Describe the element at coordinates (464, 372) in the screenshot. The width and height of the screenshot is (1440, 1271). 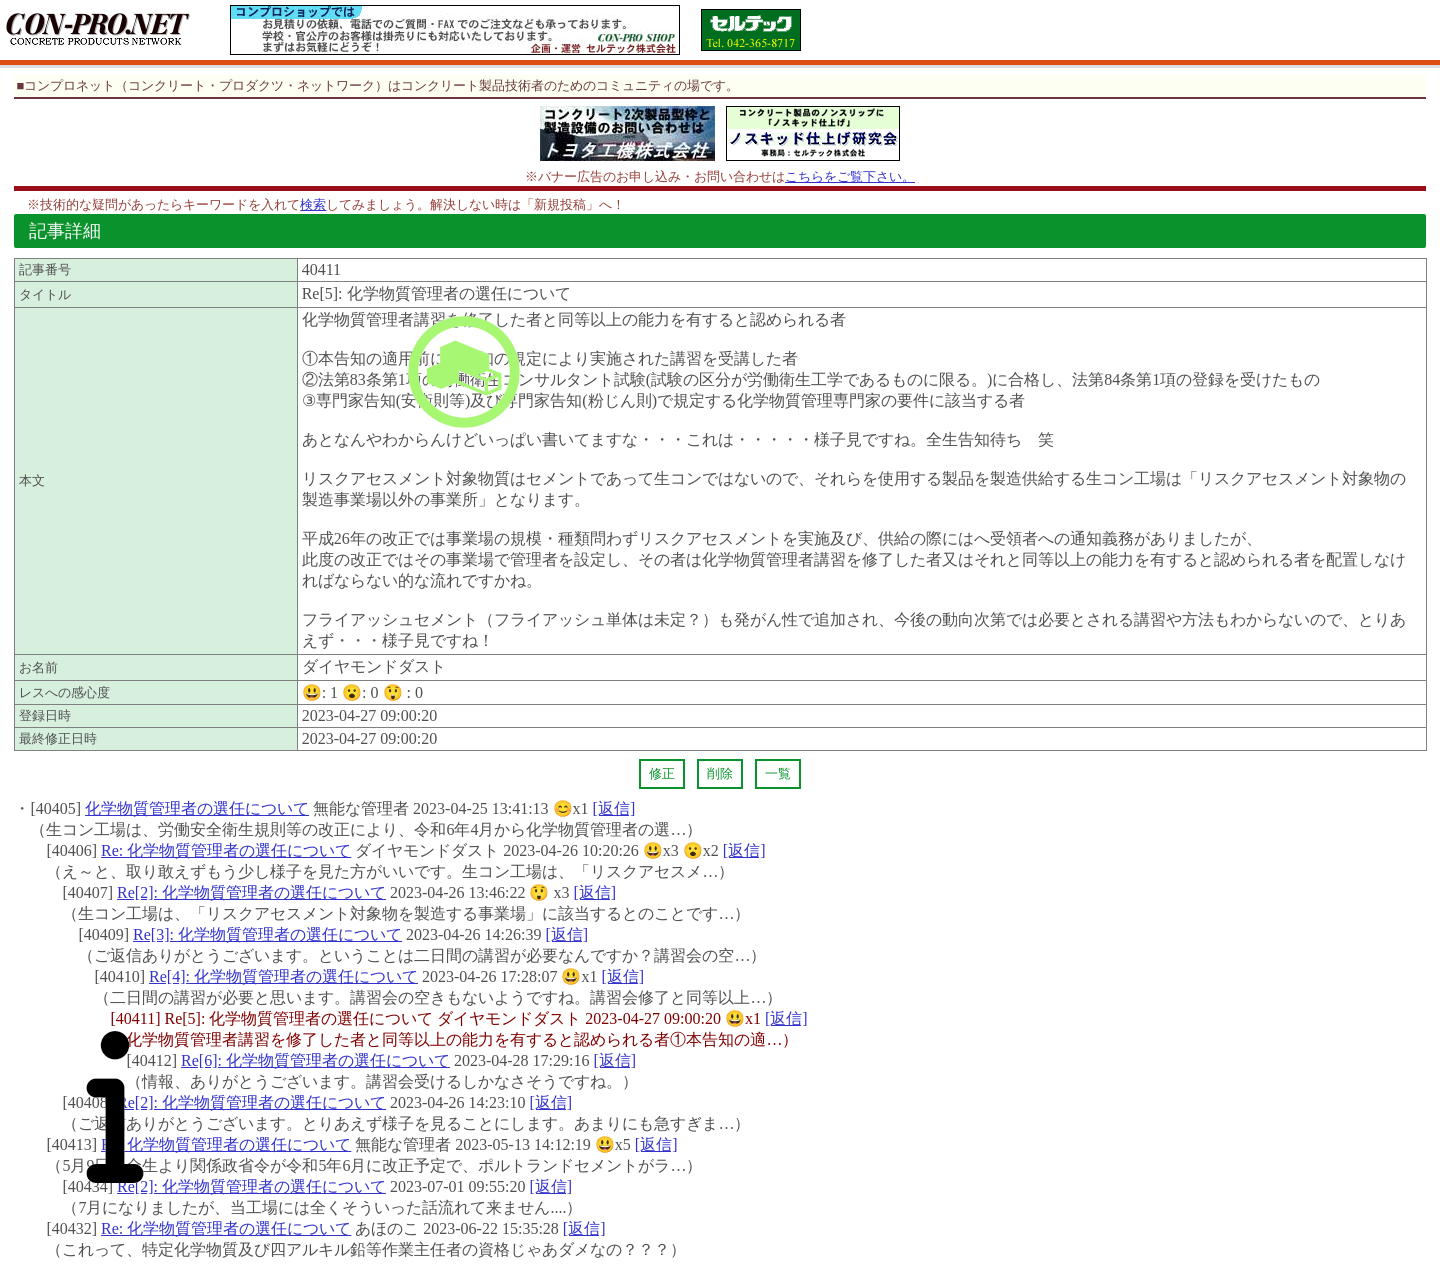
I see `indicates content is licensed for remixing` at that location.